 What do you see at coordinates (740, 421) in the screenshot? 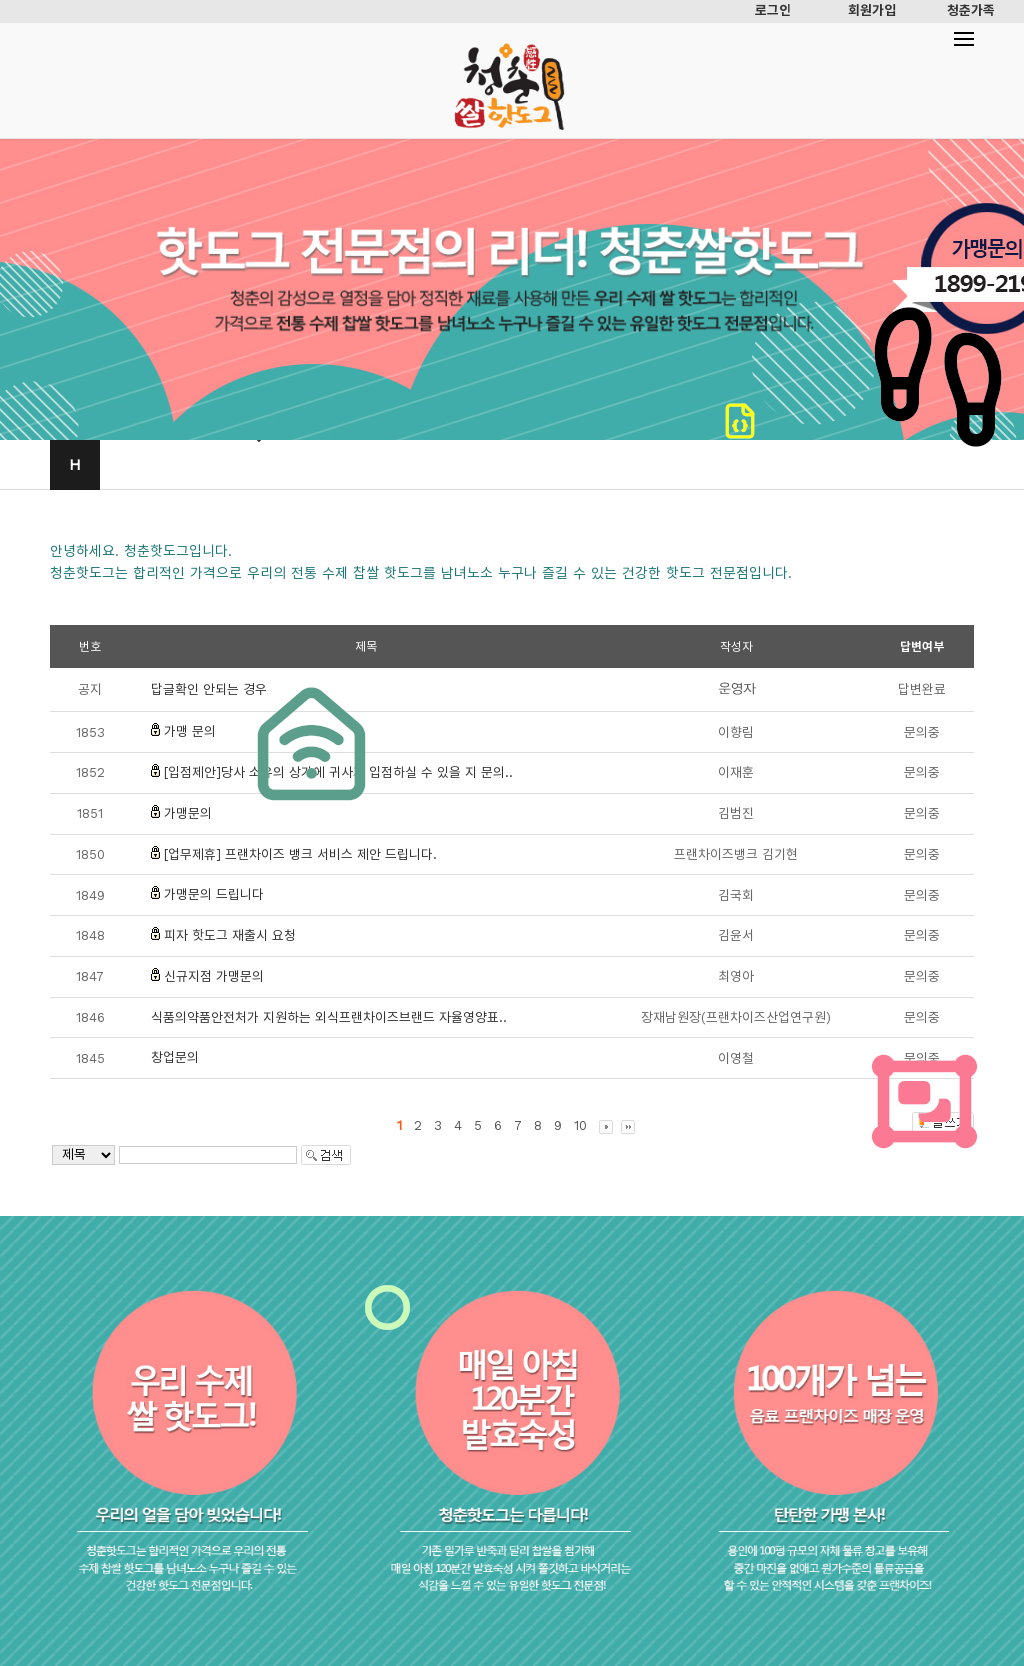
I see `view or open a JSON file` at bounding box center [740, 421].